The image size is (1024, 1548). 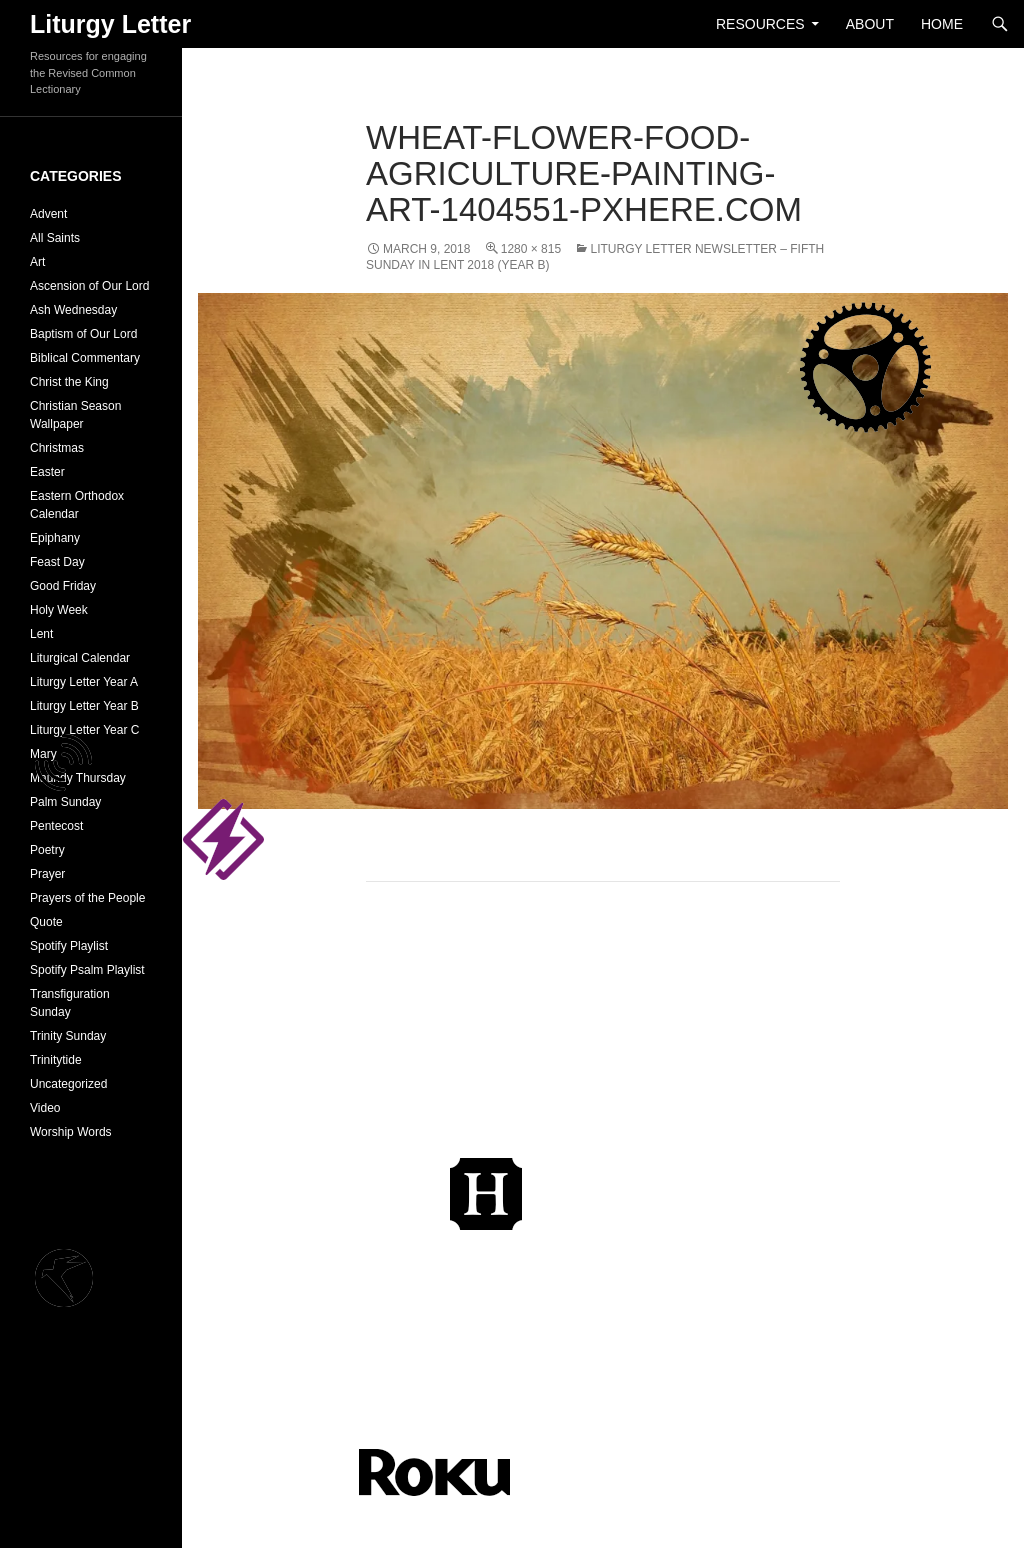 What do you see at coordinates (63, 762) in the screenshot?
I see `sonarqube server logo` at bounding box center [63, 762].